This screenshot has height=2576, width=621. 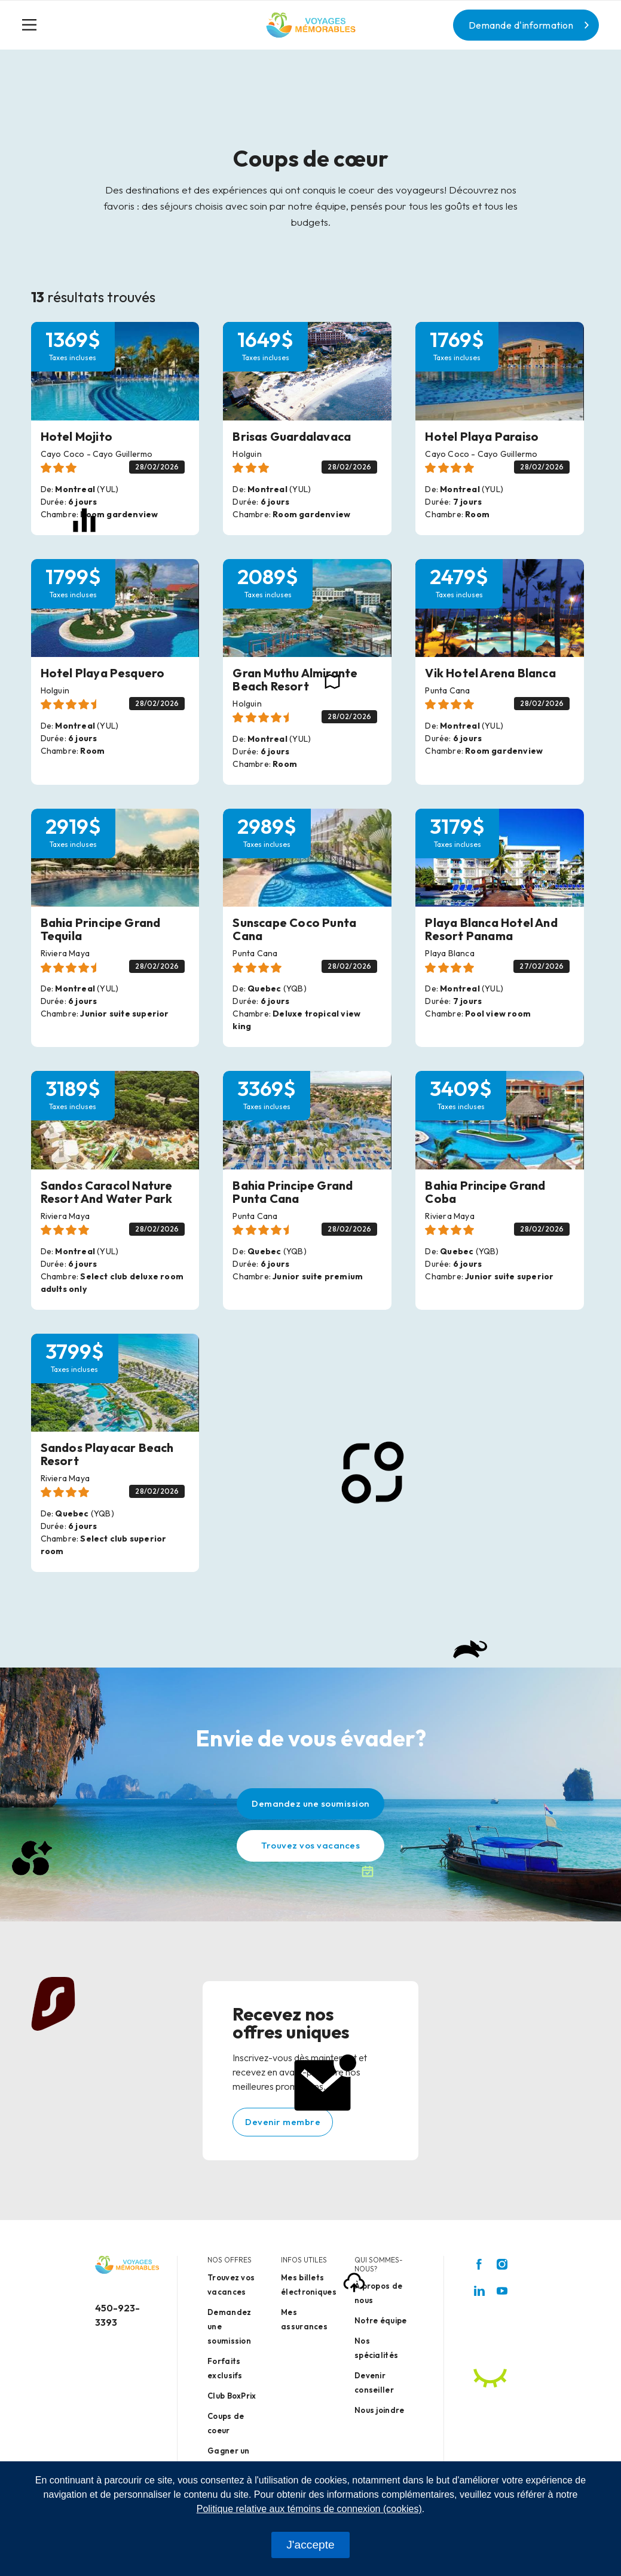 What do you see at coordinates (53, 2004) in the screenshot?
I see `open surfshark vpn app` at bounding box center [53, 2004].